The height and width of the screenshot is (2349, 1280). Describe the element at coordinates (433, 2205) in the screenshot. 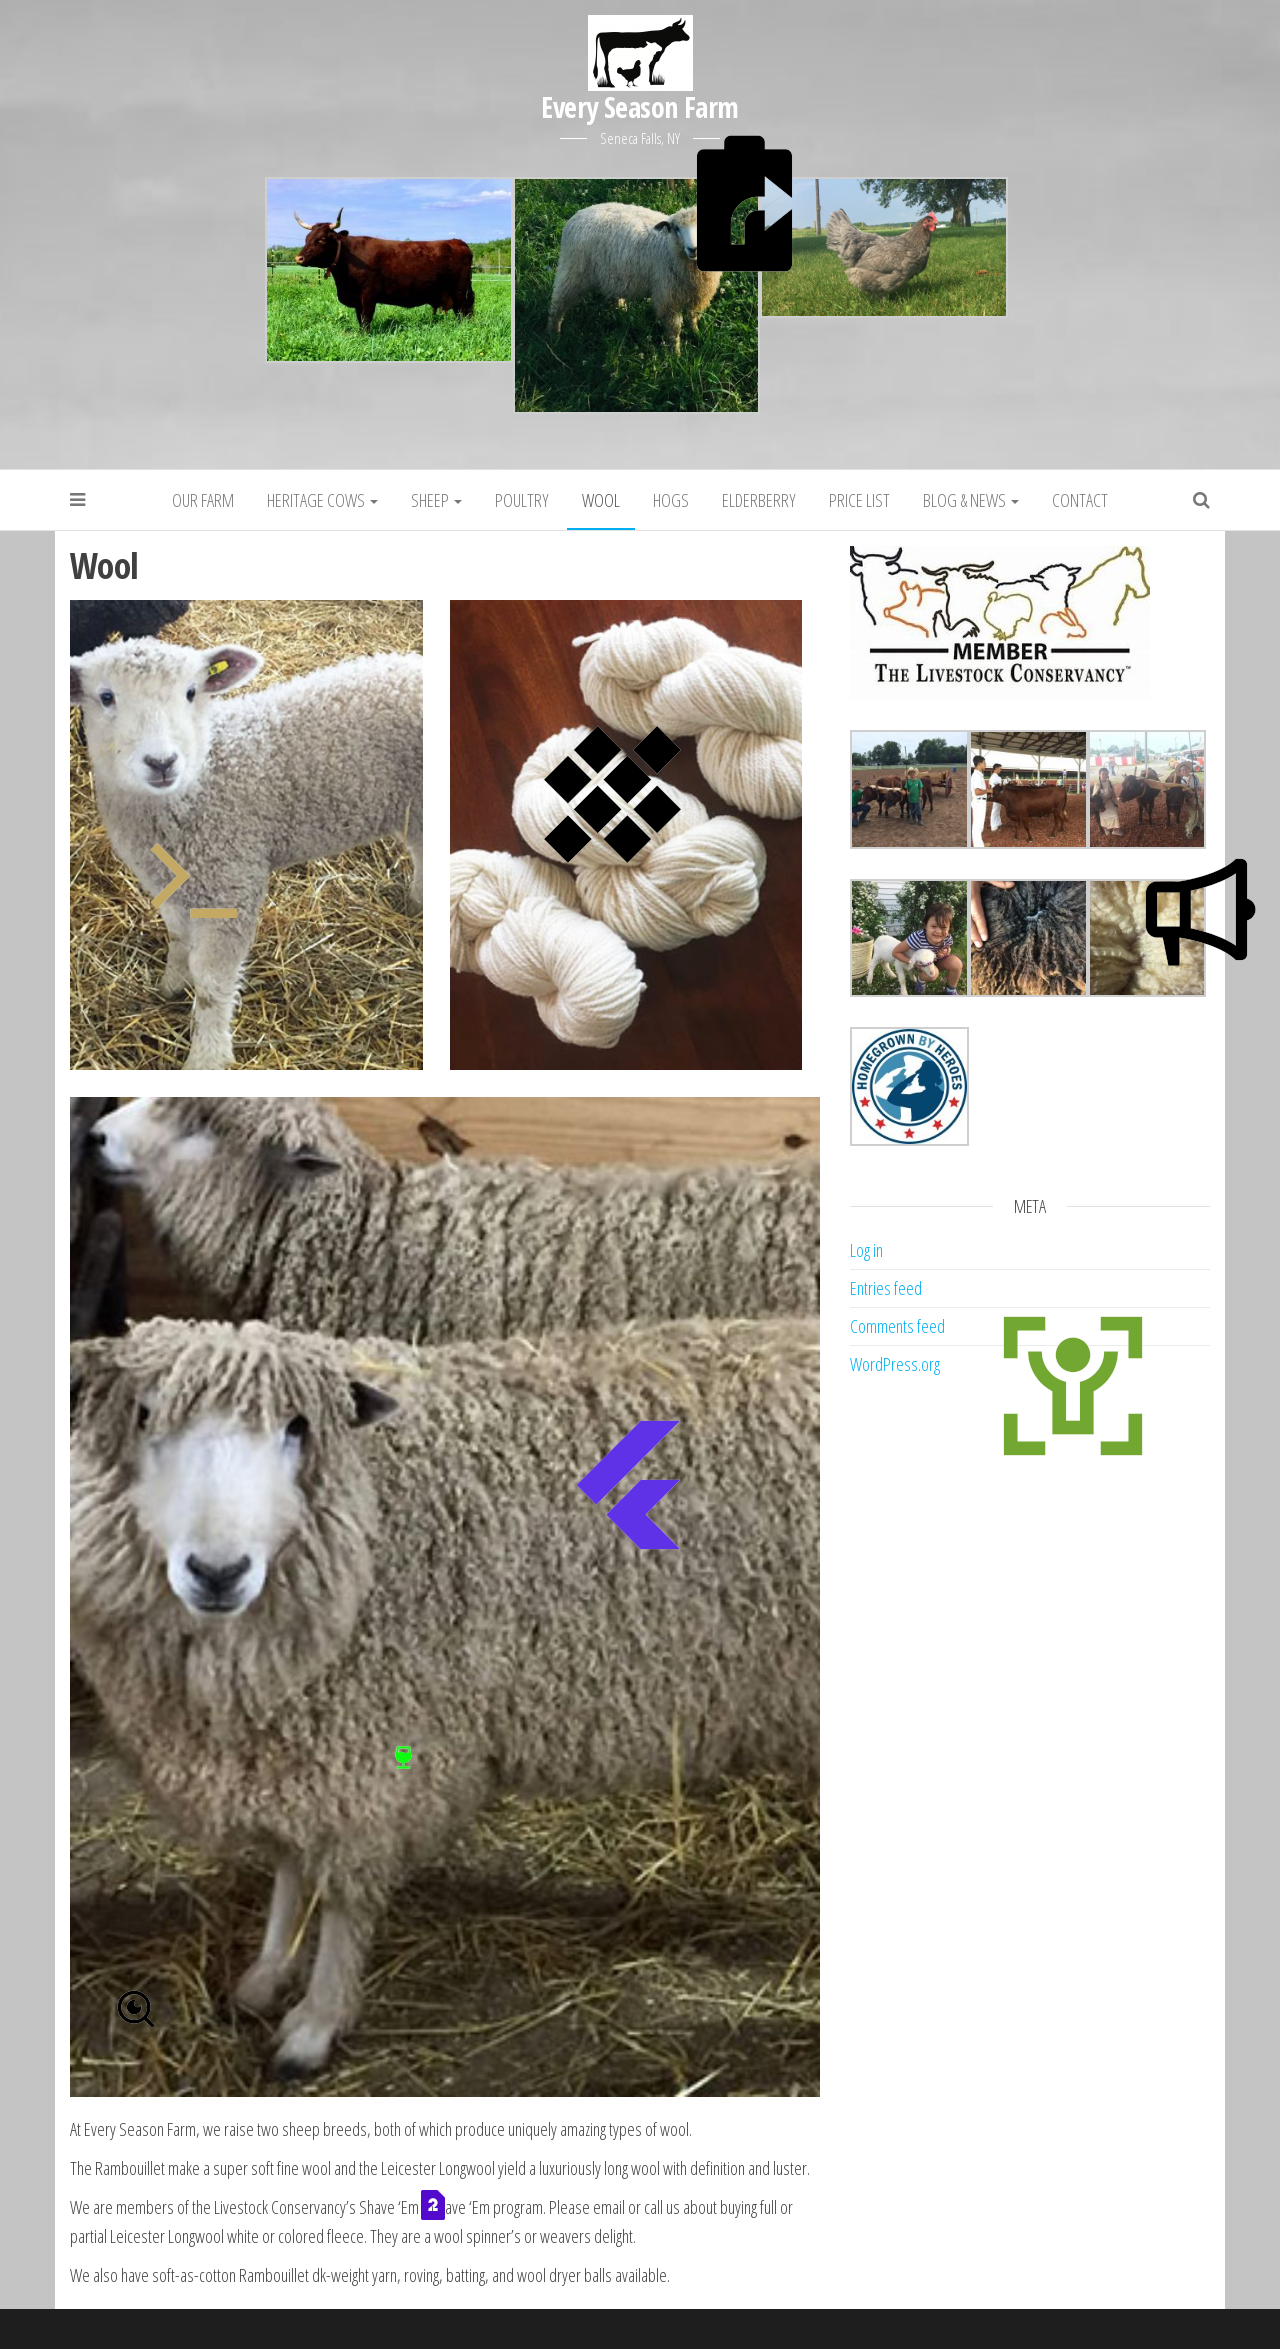

I see `indicates sim card slot 2 is active` at that location.